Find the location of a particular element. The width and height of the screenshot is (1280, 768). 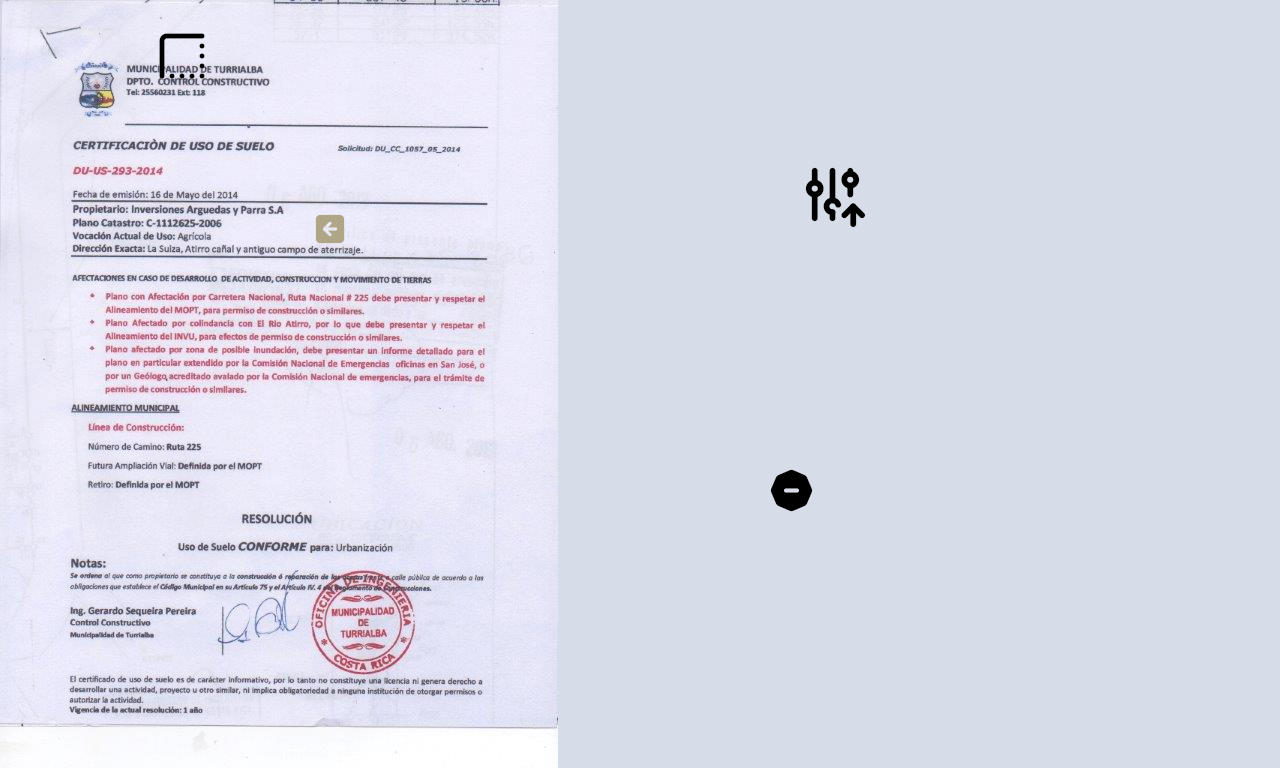

remove or delete an item is located at coordinates (791, 490).